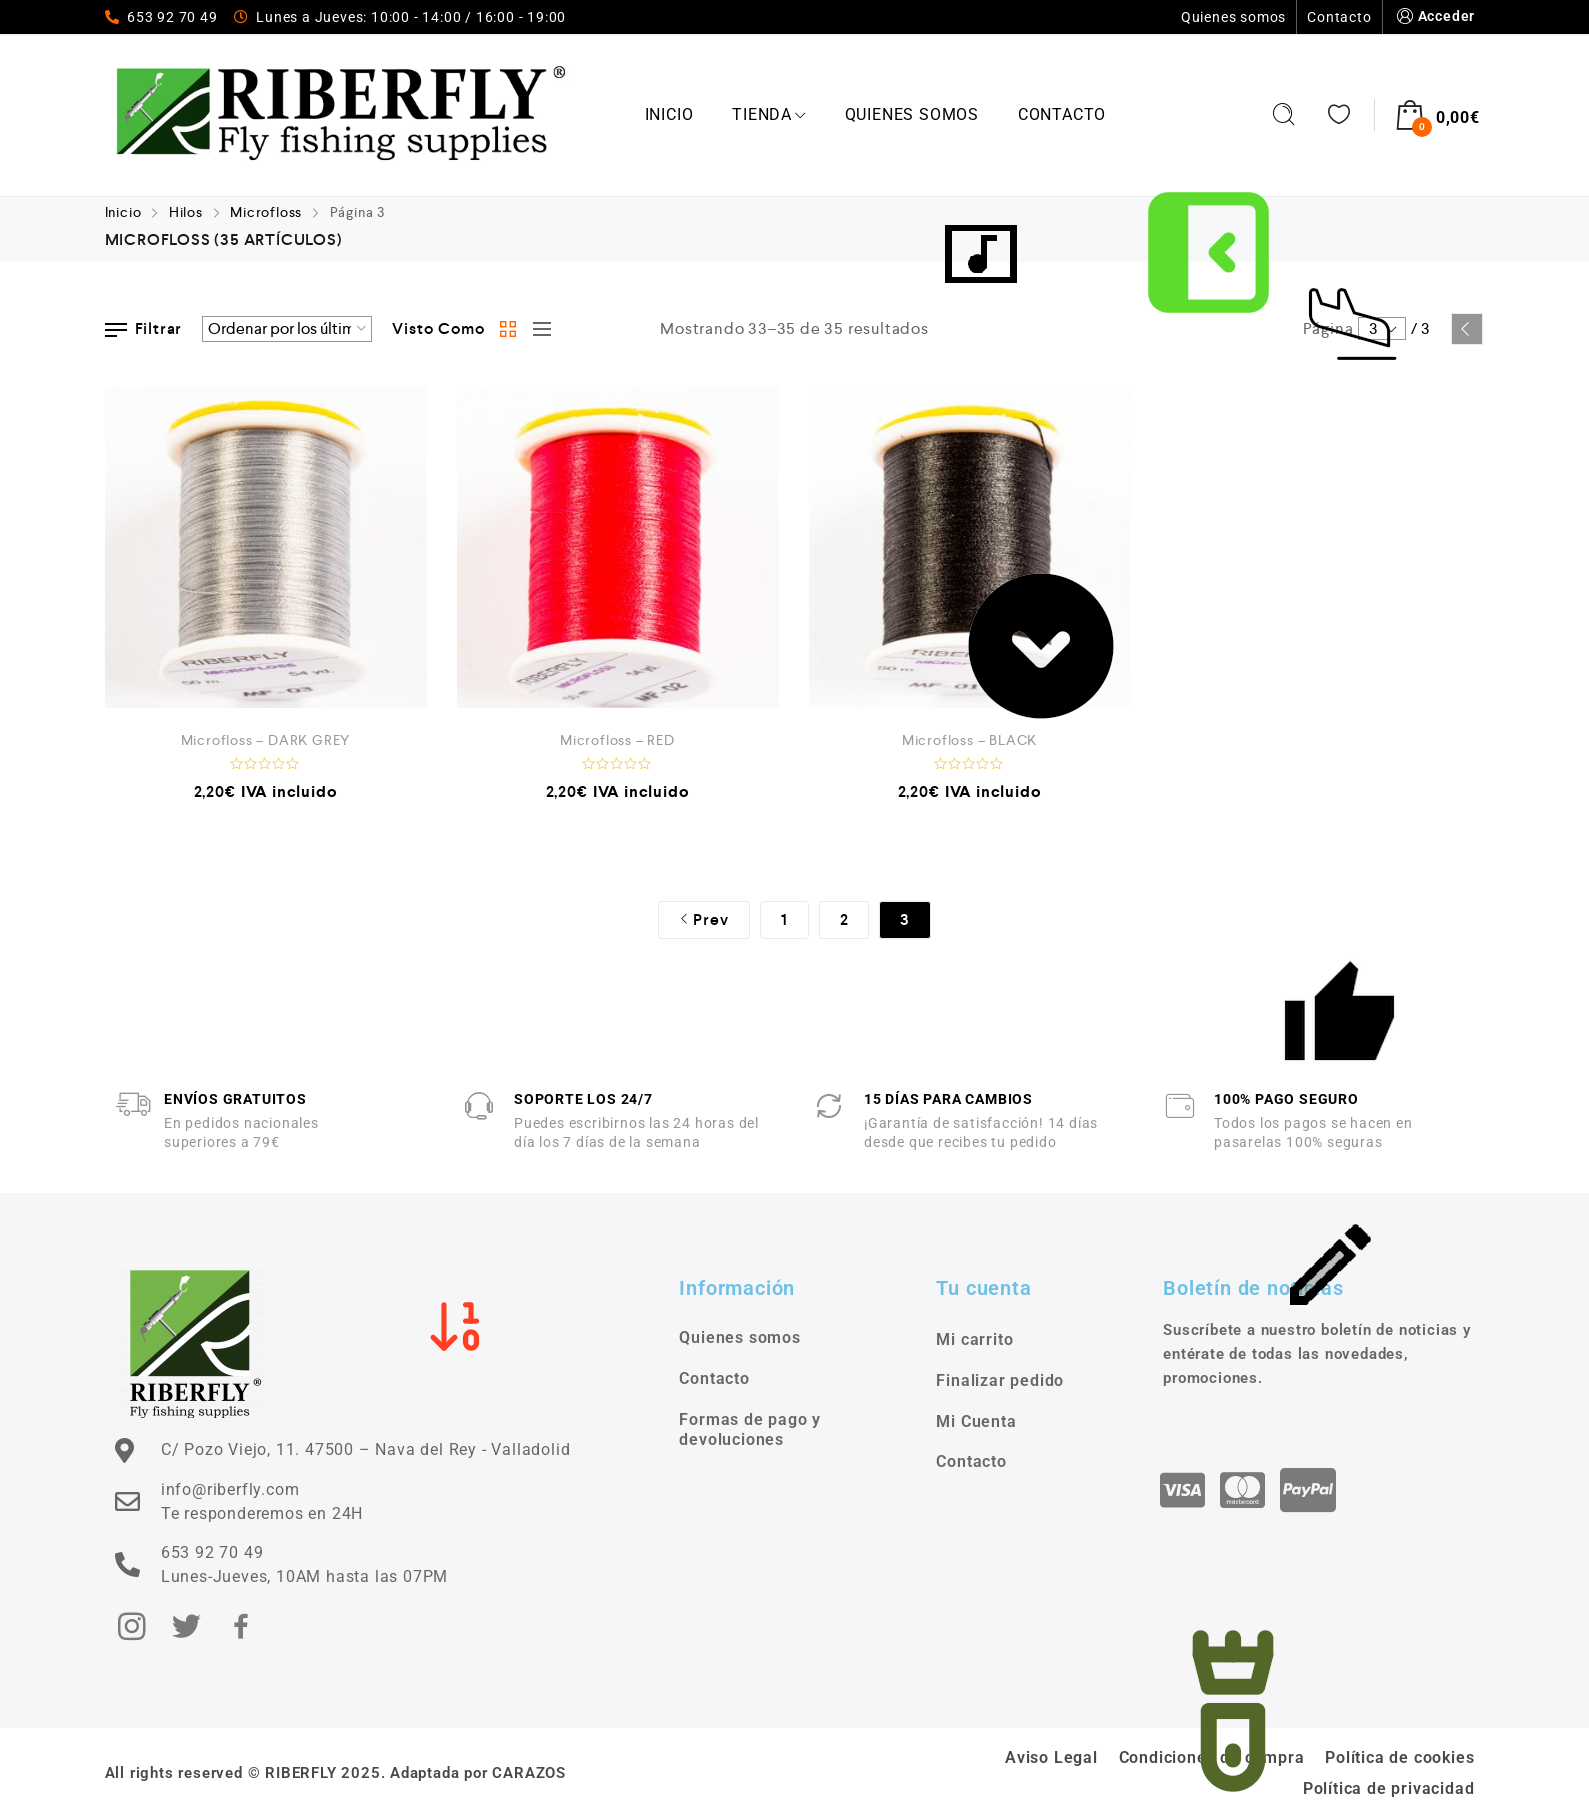  What do you see at coordinates (1348, 324) in the screenshot?
I see `indicates flight arrival or landing status` at bounding box center [1348, 324].